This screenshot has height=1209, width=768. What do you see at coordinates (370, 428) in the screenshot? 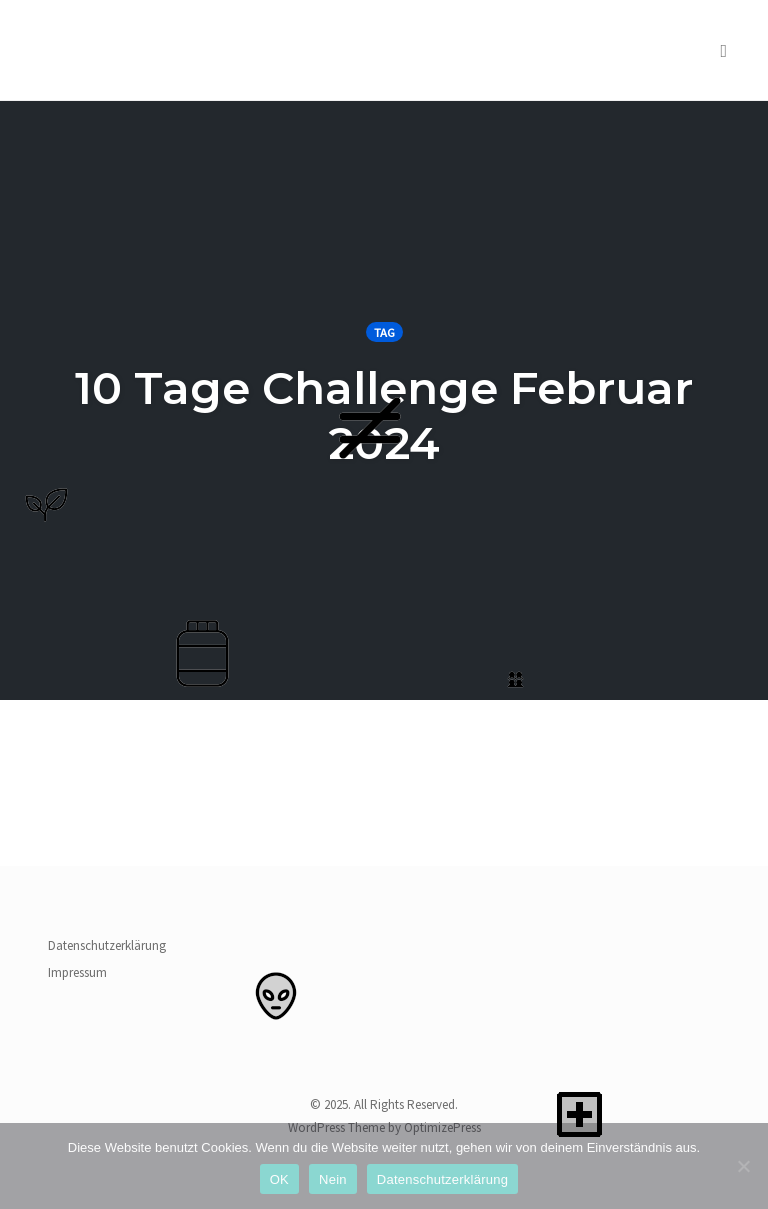
I see `indicates values are not equal` at bounding box center [370, 428].